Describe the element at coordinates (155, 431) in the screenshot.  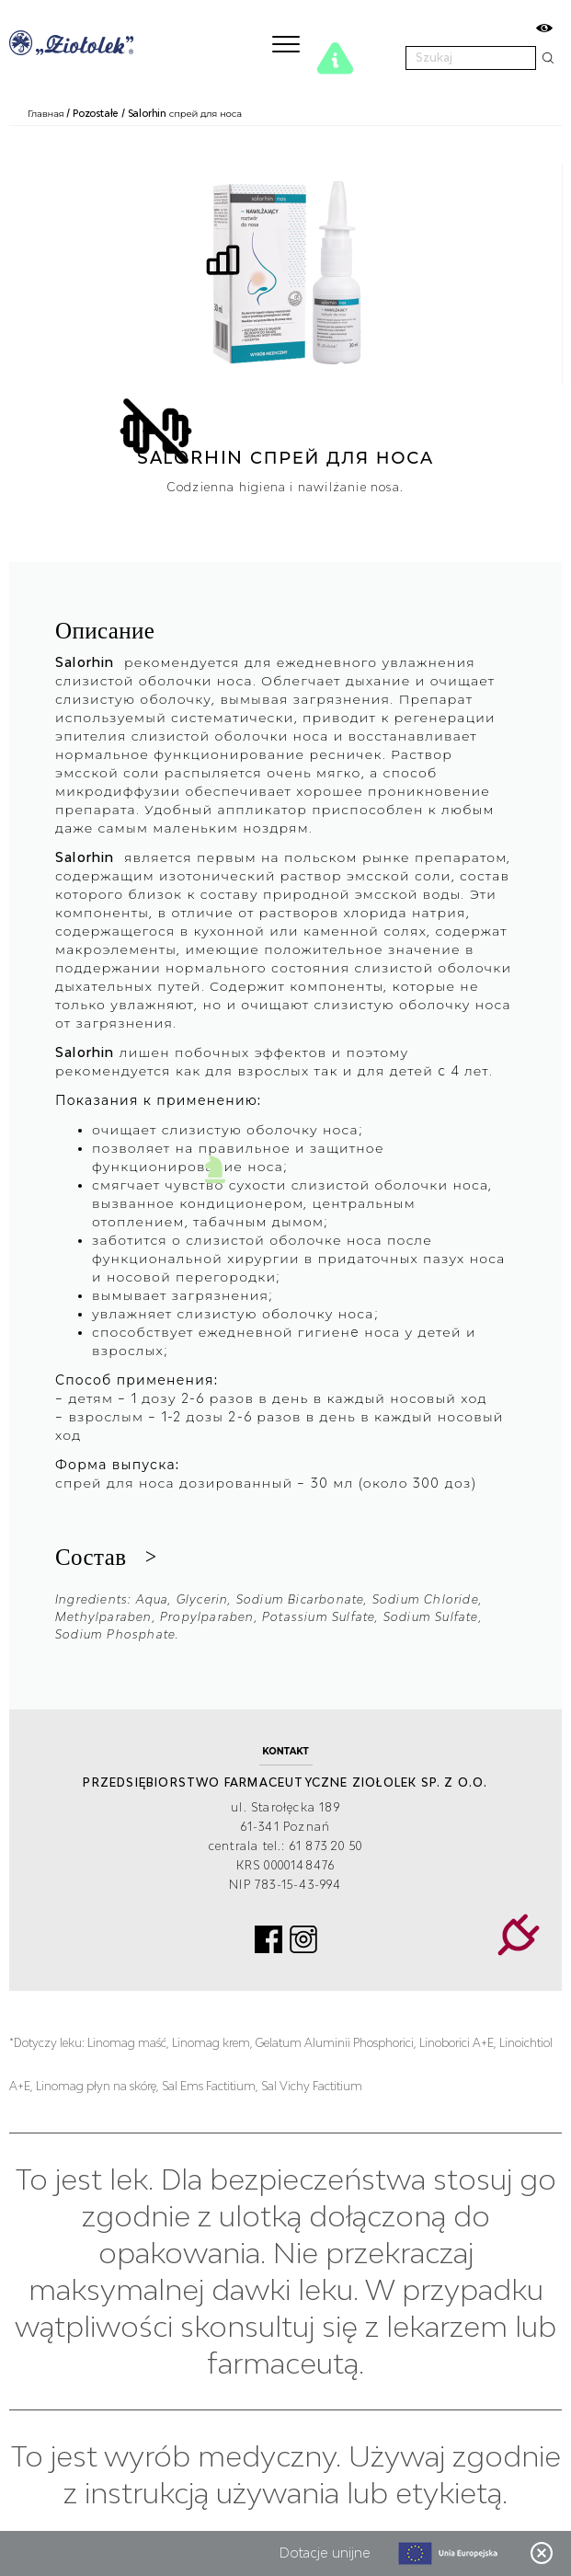
I see `disable workout tracking` at that location.